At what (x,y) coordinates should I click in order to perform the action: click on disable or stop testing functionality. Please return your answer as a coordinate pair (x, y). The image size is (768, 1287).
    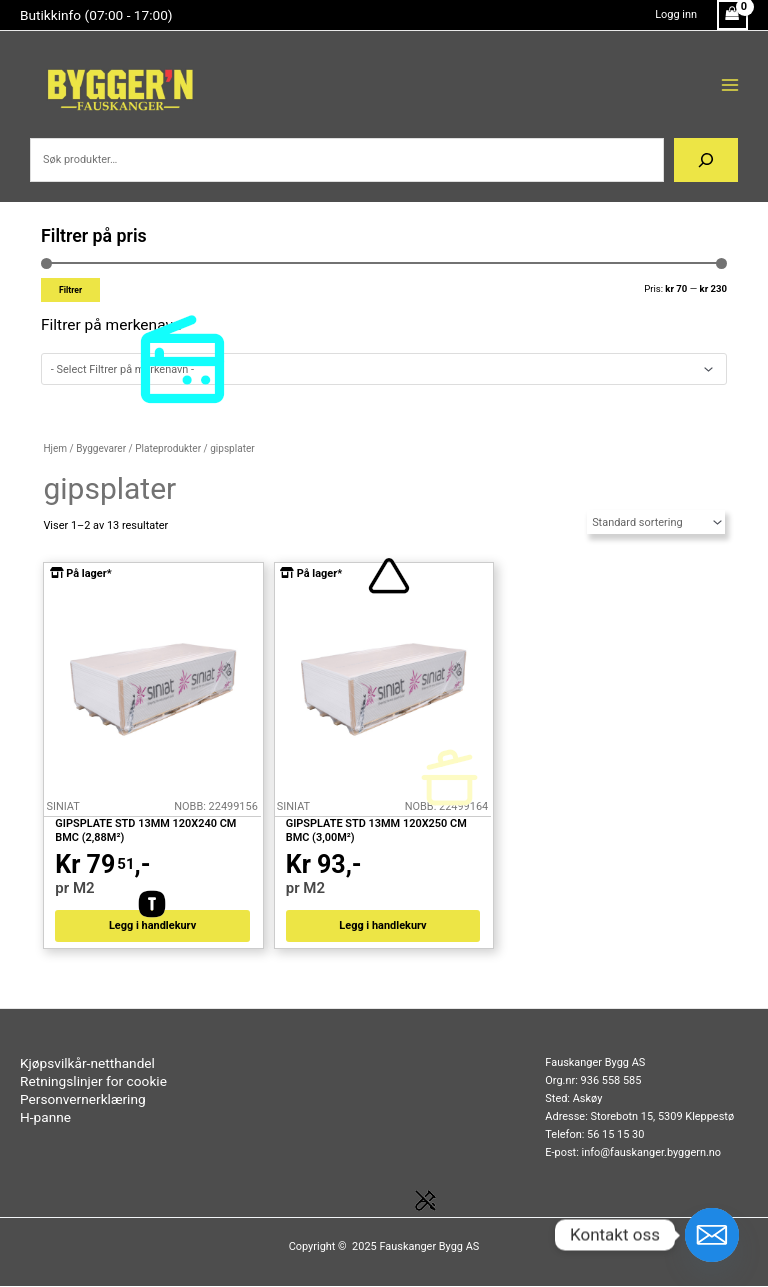
    Looking at the image, I should click on (425, 1200).